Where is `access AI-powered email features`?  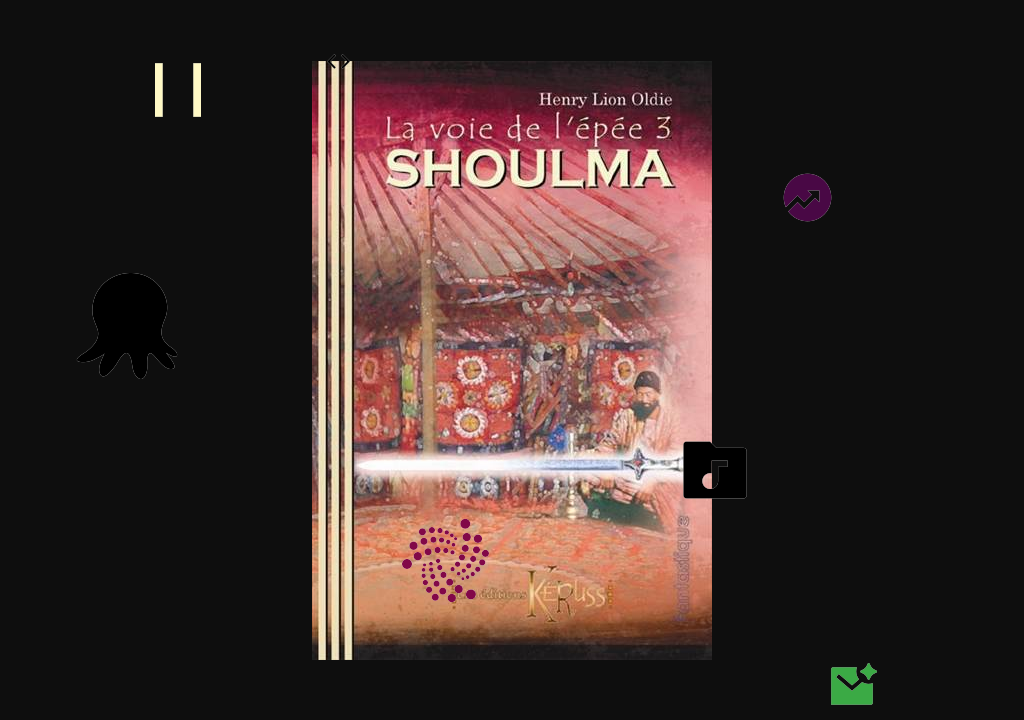
access AI-powered email features is located at coordinates (852, 686).